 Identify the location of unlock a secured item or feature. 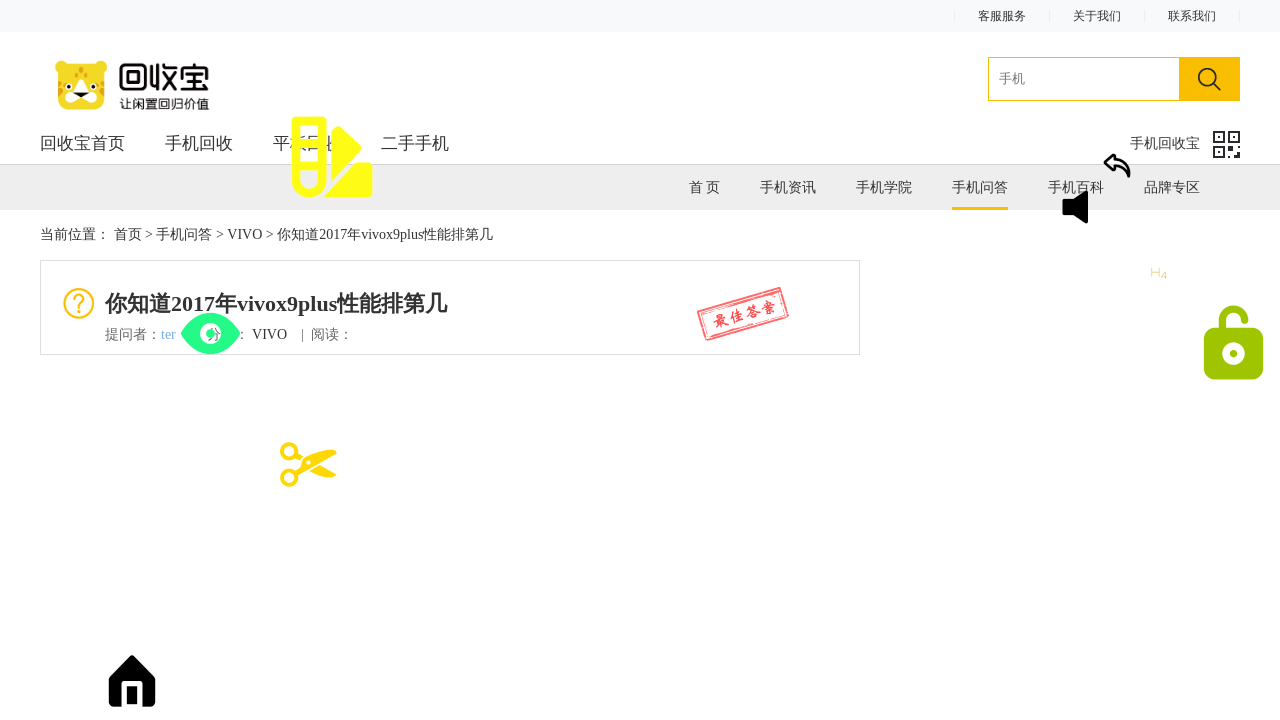
(1233, 342).